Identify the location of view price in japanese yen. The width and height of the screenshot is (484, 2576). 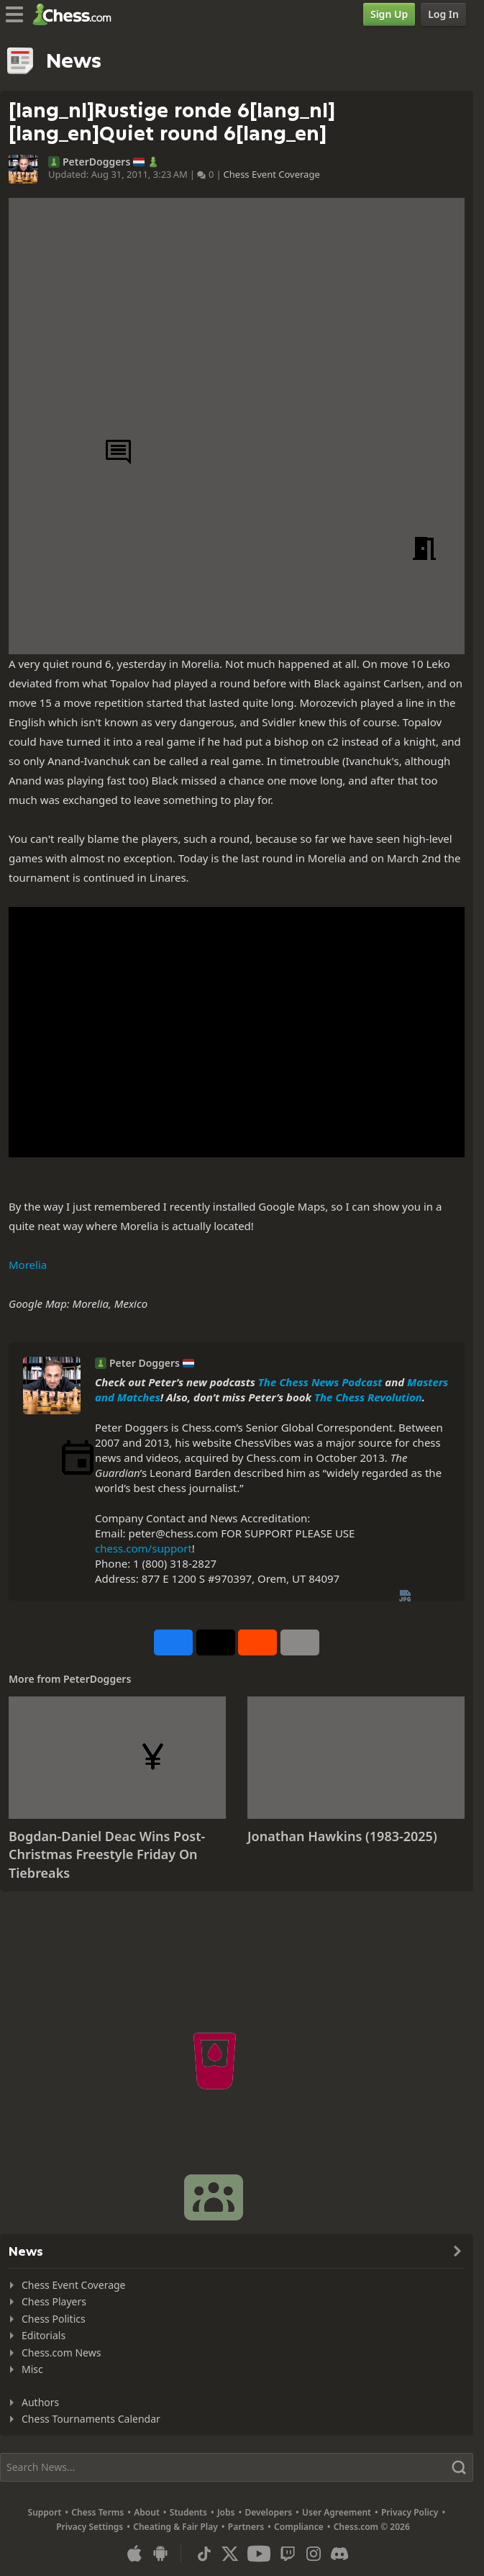
(152, 1756).